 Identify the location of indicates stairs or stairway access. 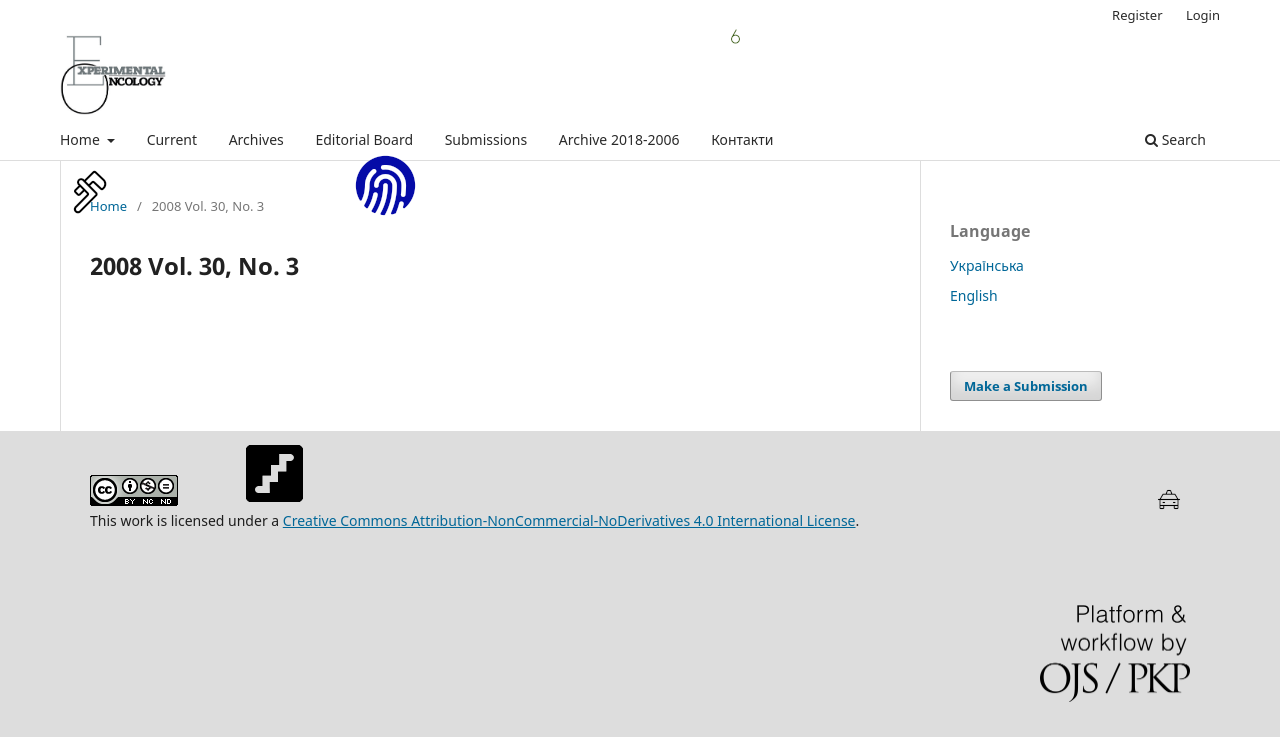
(274, 473).